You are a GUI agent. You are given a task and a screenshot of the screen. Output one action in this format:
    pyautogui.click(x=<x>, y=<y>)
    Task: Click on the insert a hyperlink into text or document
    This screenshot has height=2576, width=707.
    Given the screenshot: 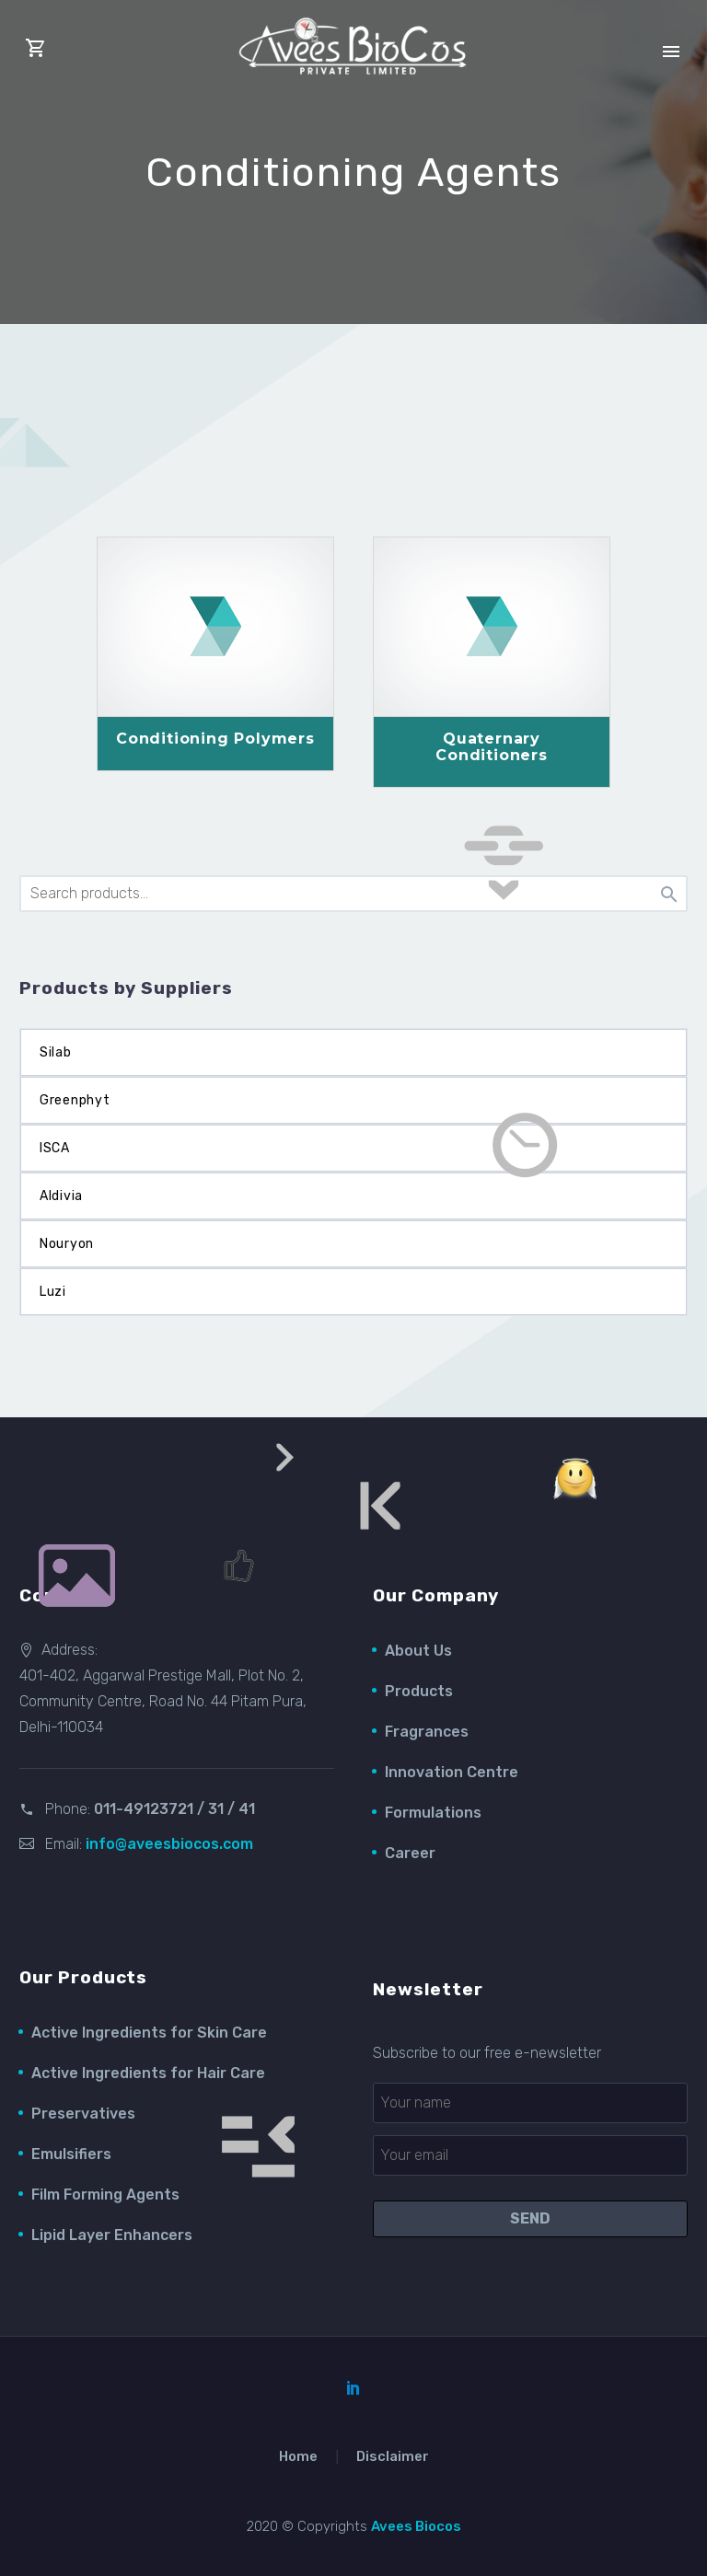 What is the action you would take?
    pyautogui.click(x=504, y=861)
    